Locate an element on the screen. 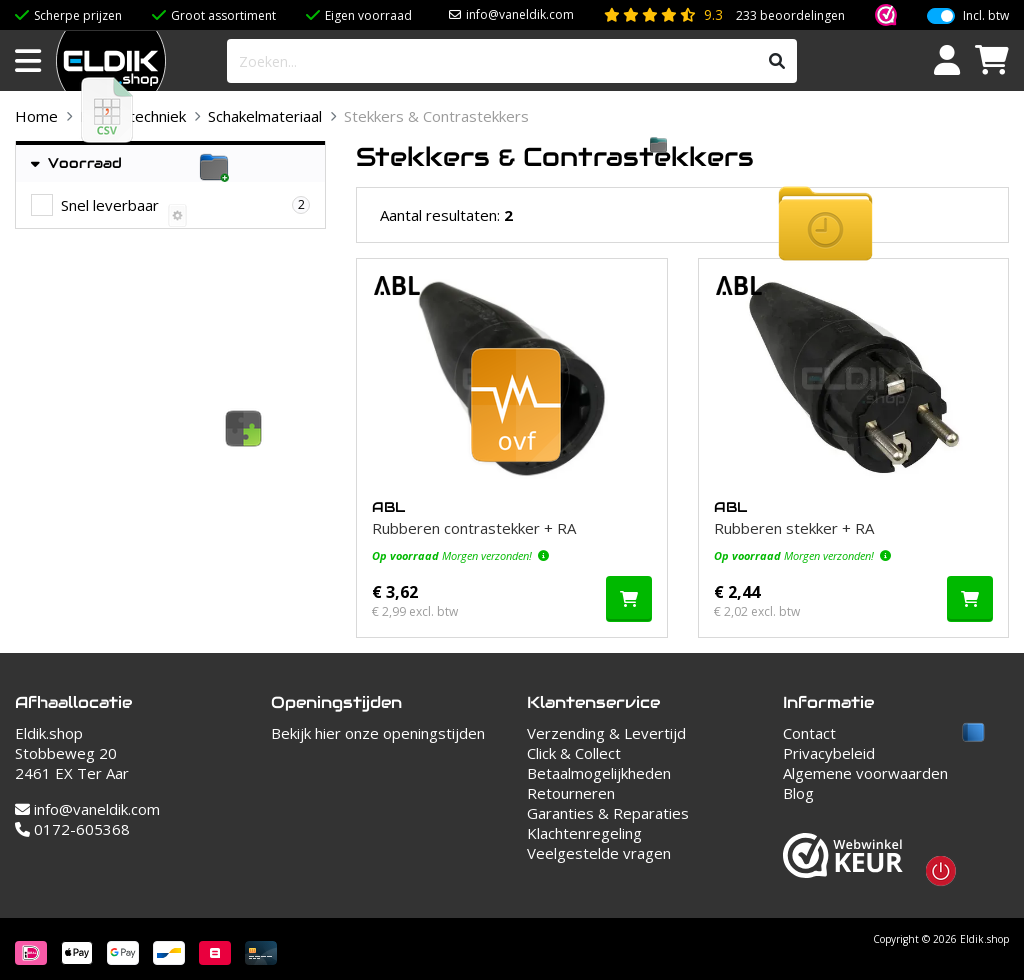 The image size is (1024, 980). open gnome shell extensions manager is located at coordinates (243, 428).